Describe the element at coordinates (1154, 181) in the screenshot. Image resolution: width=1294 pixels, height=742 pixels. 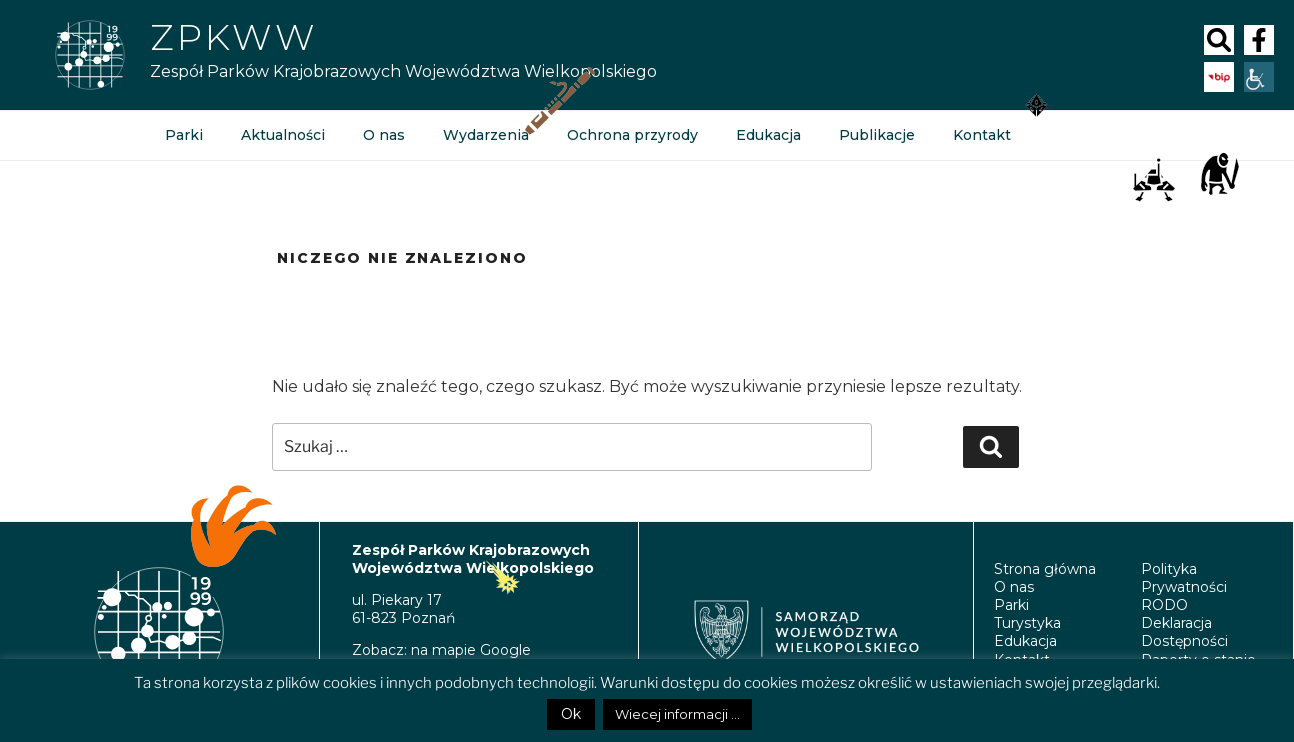
I see `mars pathfinder rover or space exploration feature` at that location.